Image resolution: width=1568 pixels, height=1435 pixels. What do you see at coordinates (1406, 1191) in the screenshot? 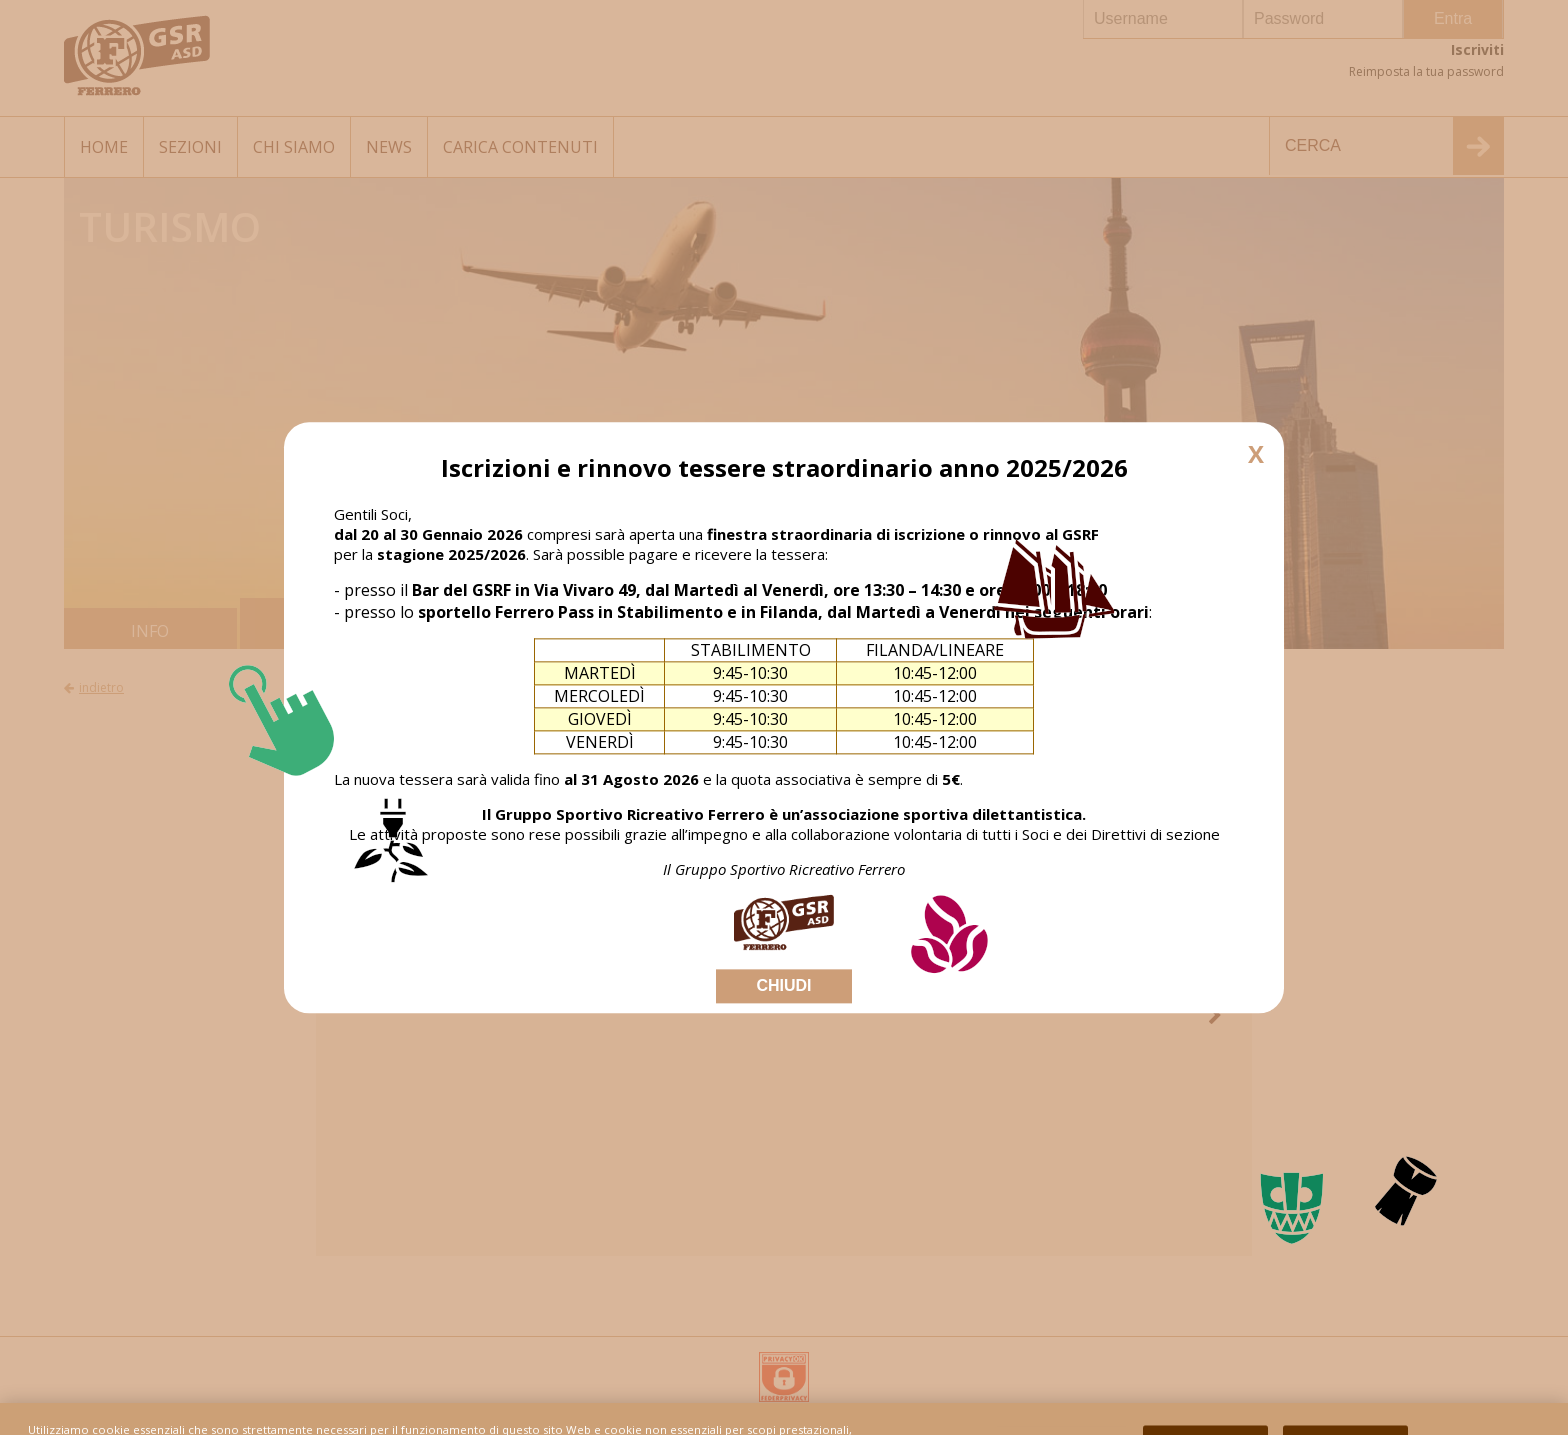
I see `celebrate an achievement or milestone` at bounding box center [1406, 1191].